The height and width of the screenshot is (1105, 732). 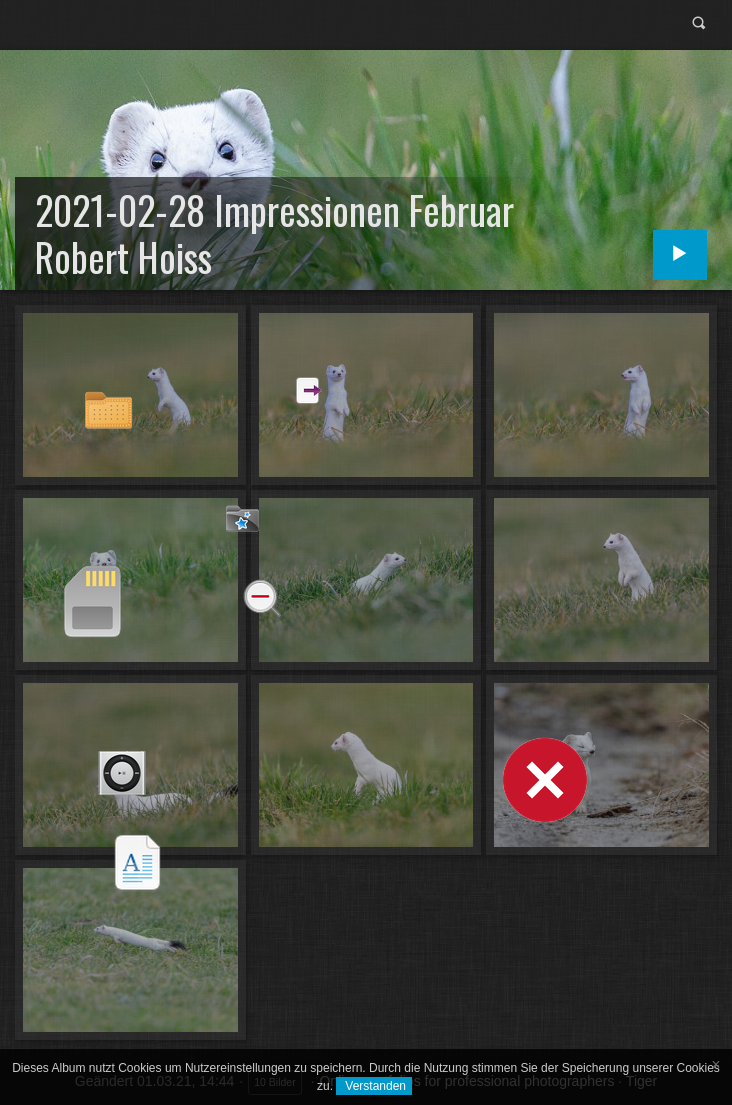 I want to click on access removable storage device, so click(x=92, y=601).